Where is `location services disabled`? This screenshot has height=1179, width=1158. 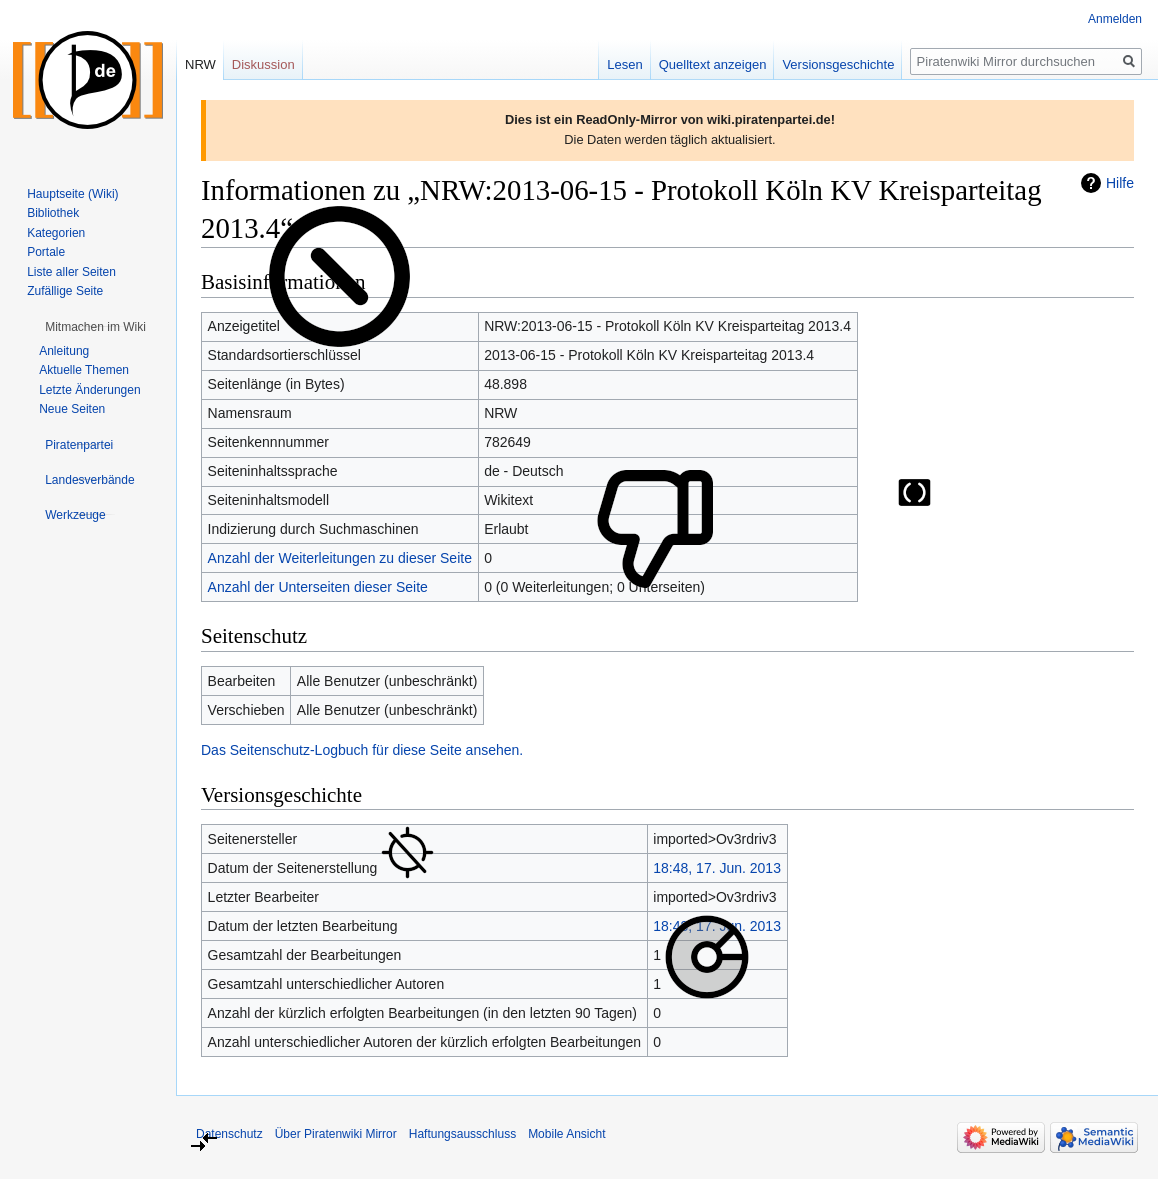 location services disabled is located at coordinates (407, 852).